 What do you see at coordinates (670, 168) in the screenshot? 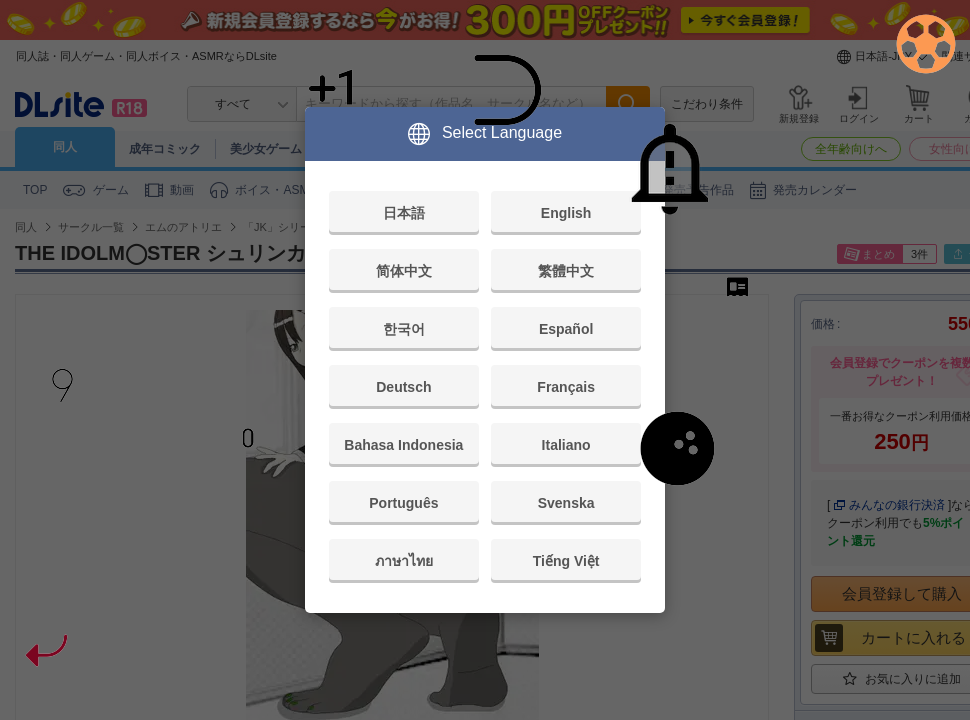
I see `important notification requiring attention` at bounding box center [670, 168].